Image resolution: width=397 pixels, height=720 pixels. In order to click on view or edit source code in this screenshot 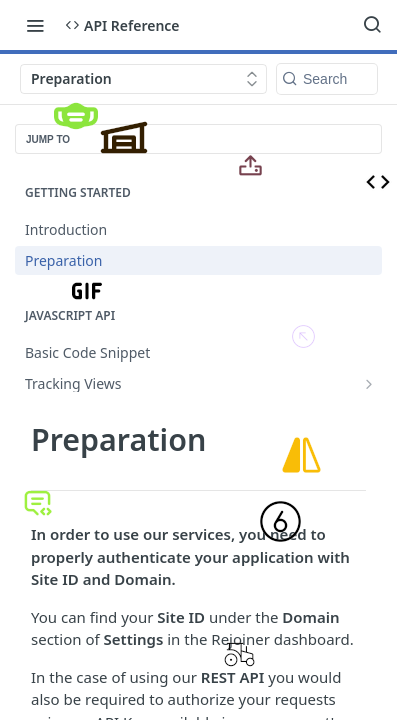, I will do `click(378, 182)`.